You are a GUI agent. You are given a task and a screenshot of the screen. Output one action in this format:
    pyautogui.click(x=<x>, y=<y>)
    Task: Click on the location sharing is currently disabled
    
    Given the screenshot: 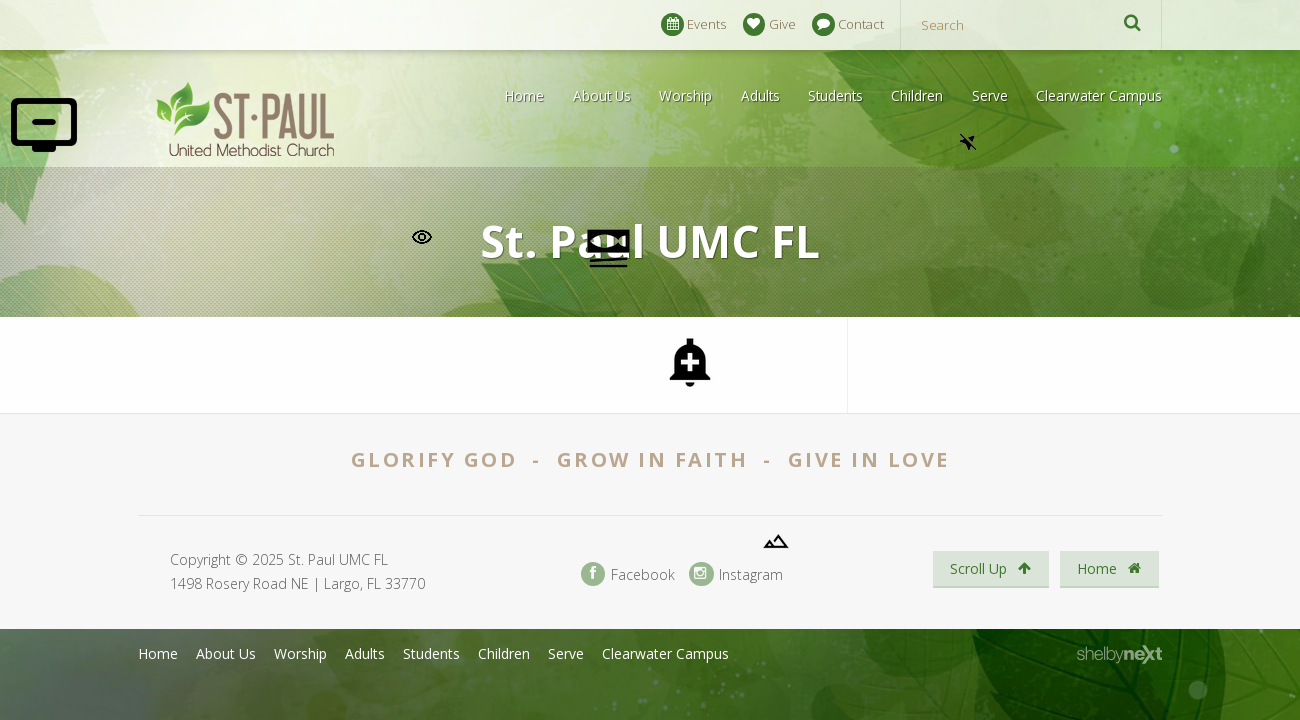 What is the action you would take?
    pyautogui.click(x=967, y=142)
    